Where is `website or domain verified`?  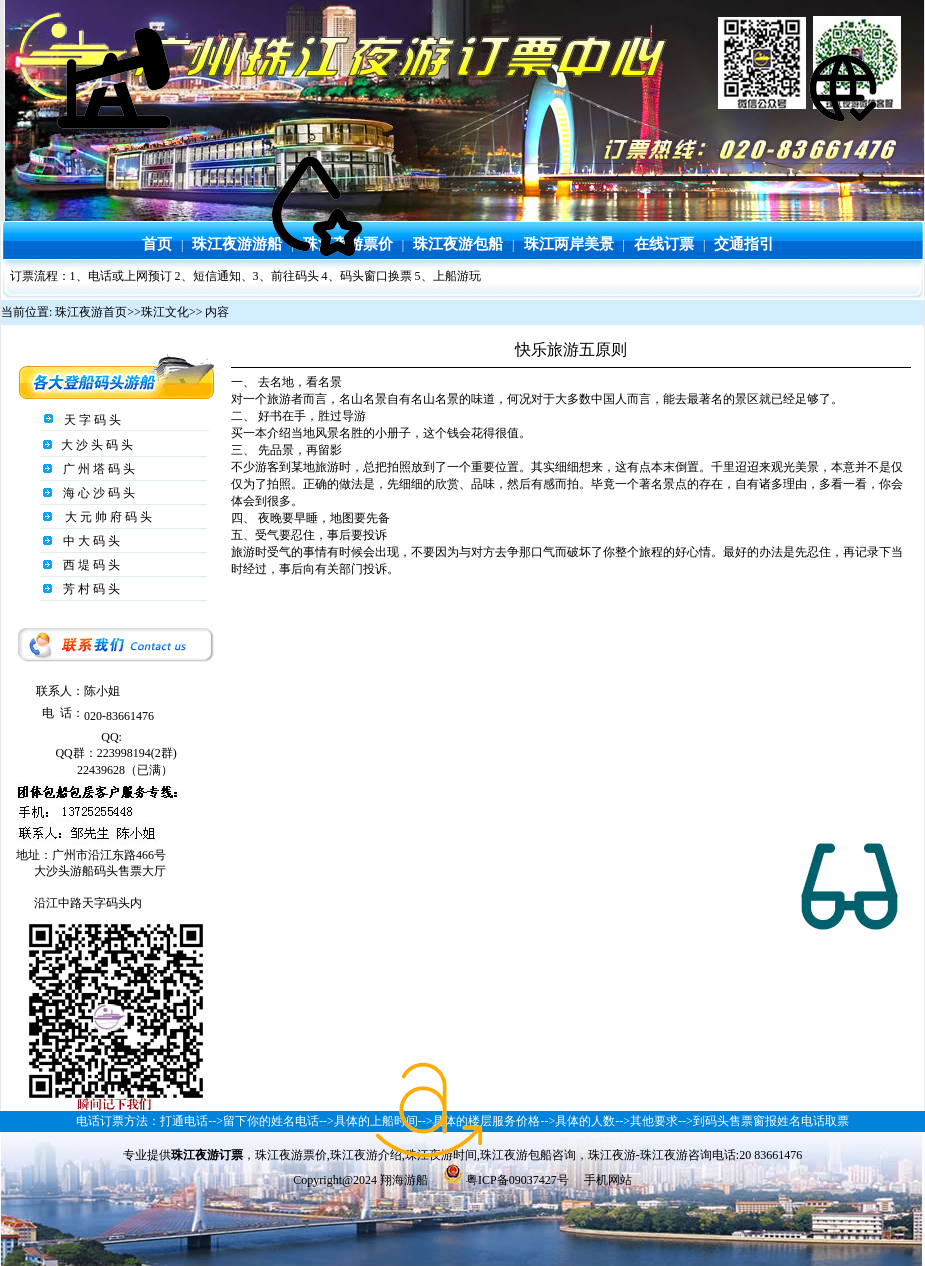 website or domain verified is located at coordinates (843, 88).